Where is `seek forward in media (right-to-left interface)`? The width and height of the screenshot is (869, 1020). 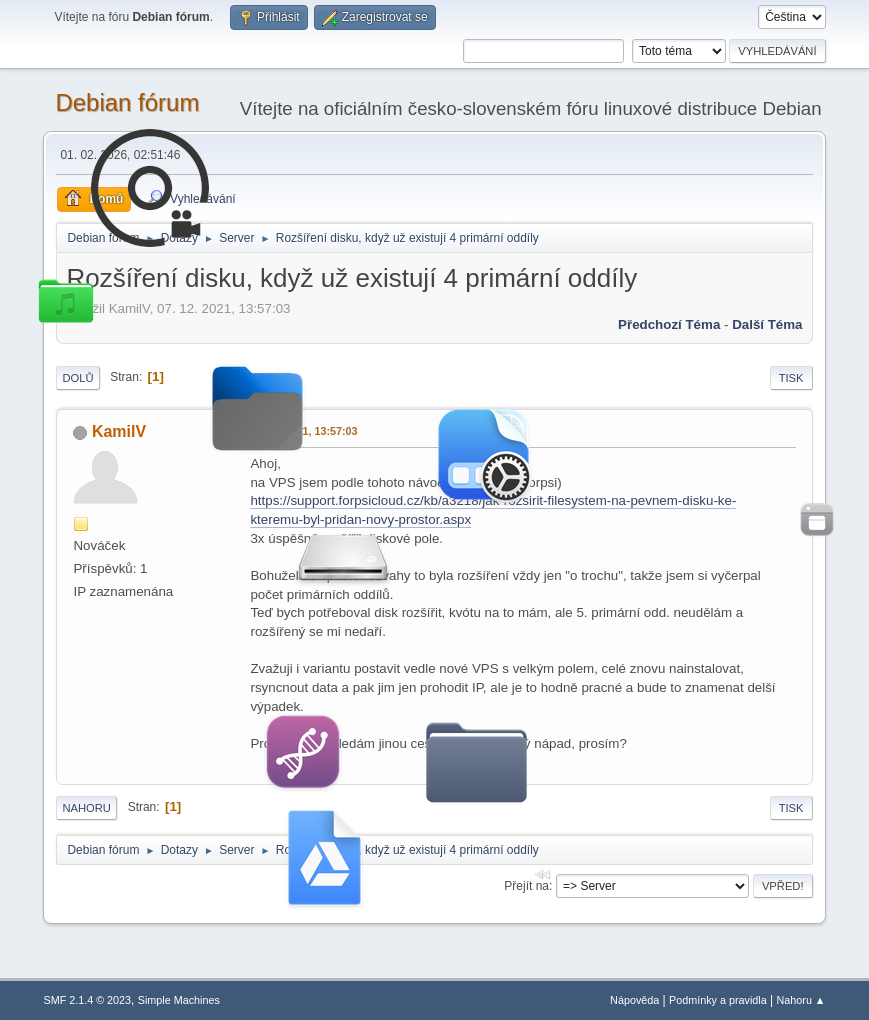 seek forward in media (right-to-left interface) is located at coordinates (542, 874).